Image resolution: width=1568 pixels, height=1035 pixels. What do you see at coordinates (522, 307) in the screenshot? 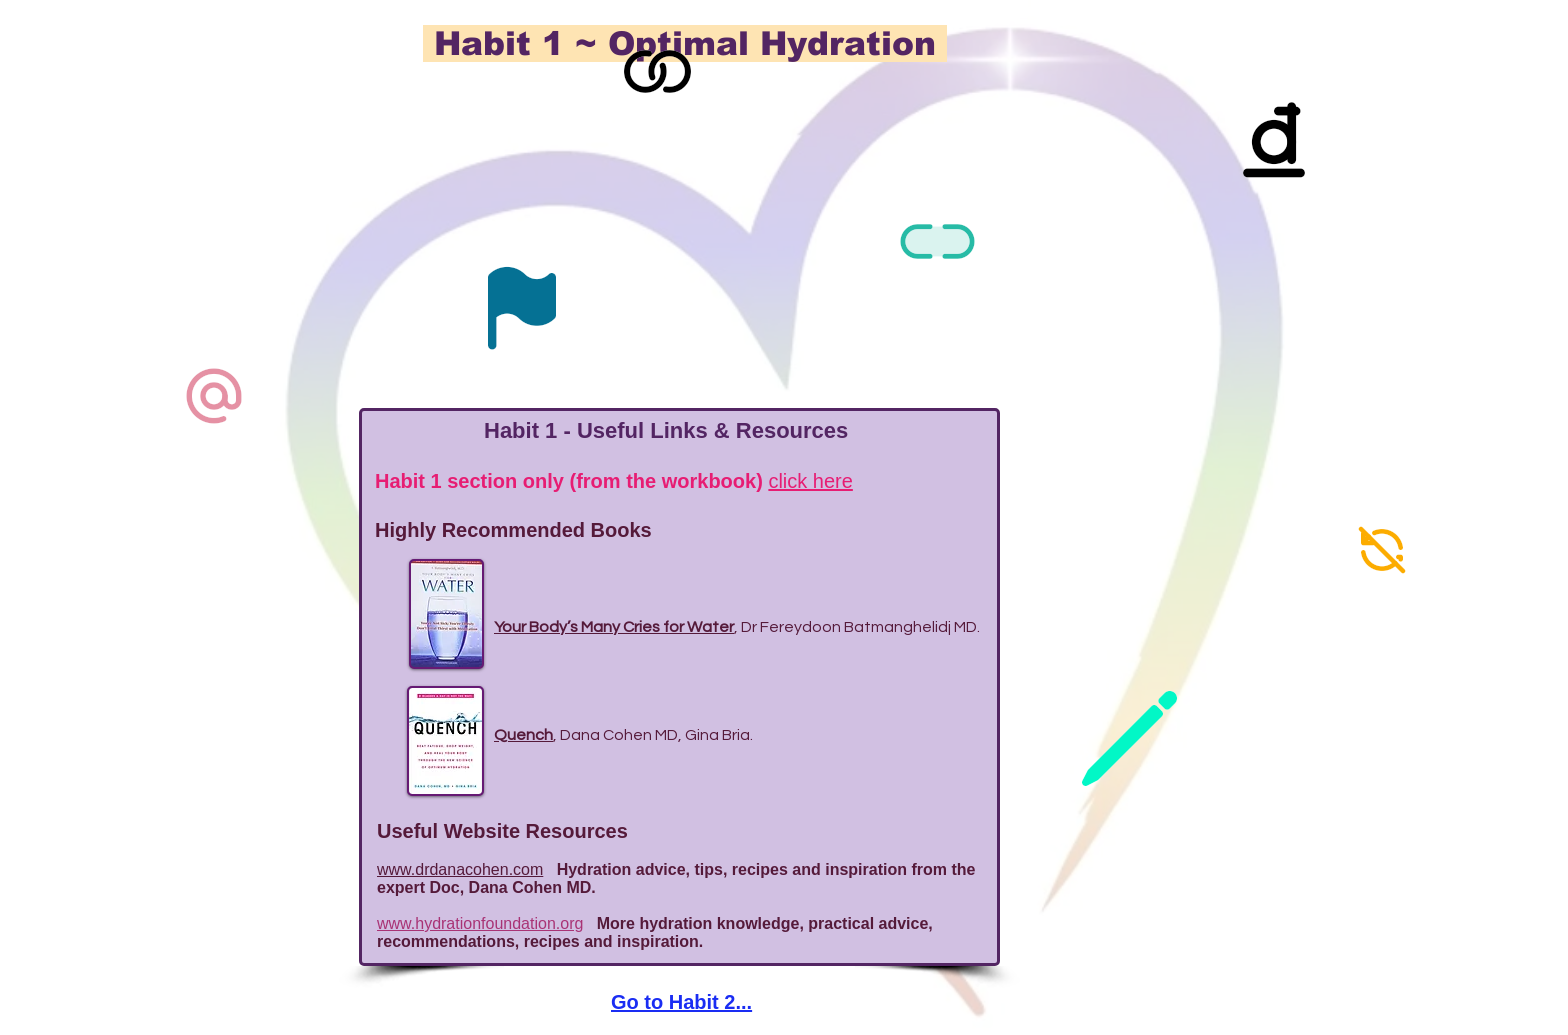
I see `flag or mark an item for follow-up` at bounding box center [522, 307].